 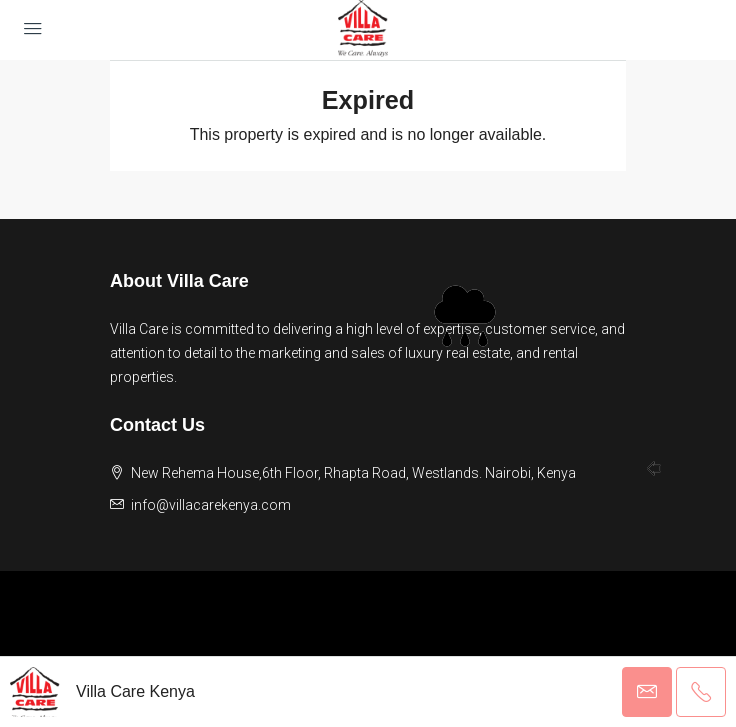 I want to click on indicates rainy weather conditions, so click(x=465, y=316).